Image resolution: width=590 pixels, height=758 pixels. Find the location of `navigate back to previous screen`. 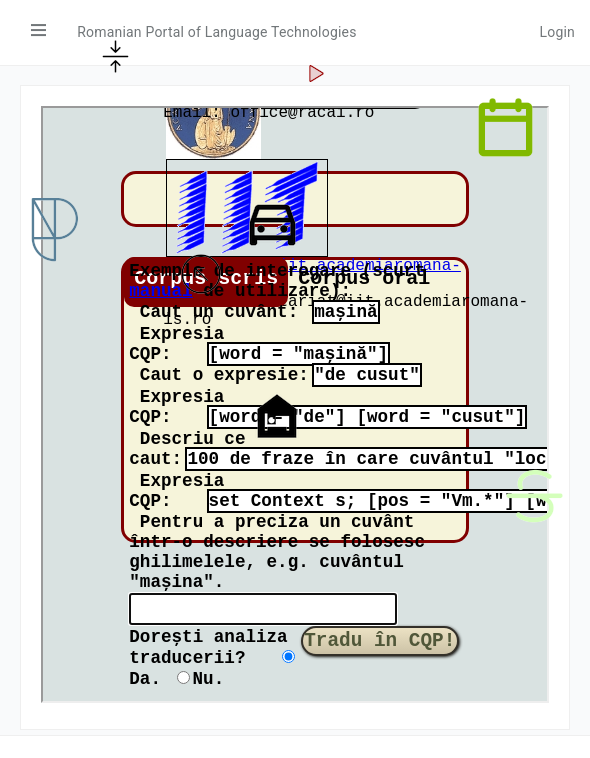

navigate back to previous screen is located at coordinates (201, 274).